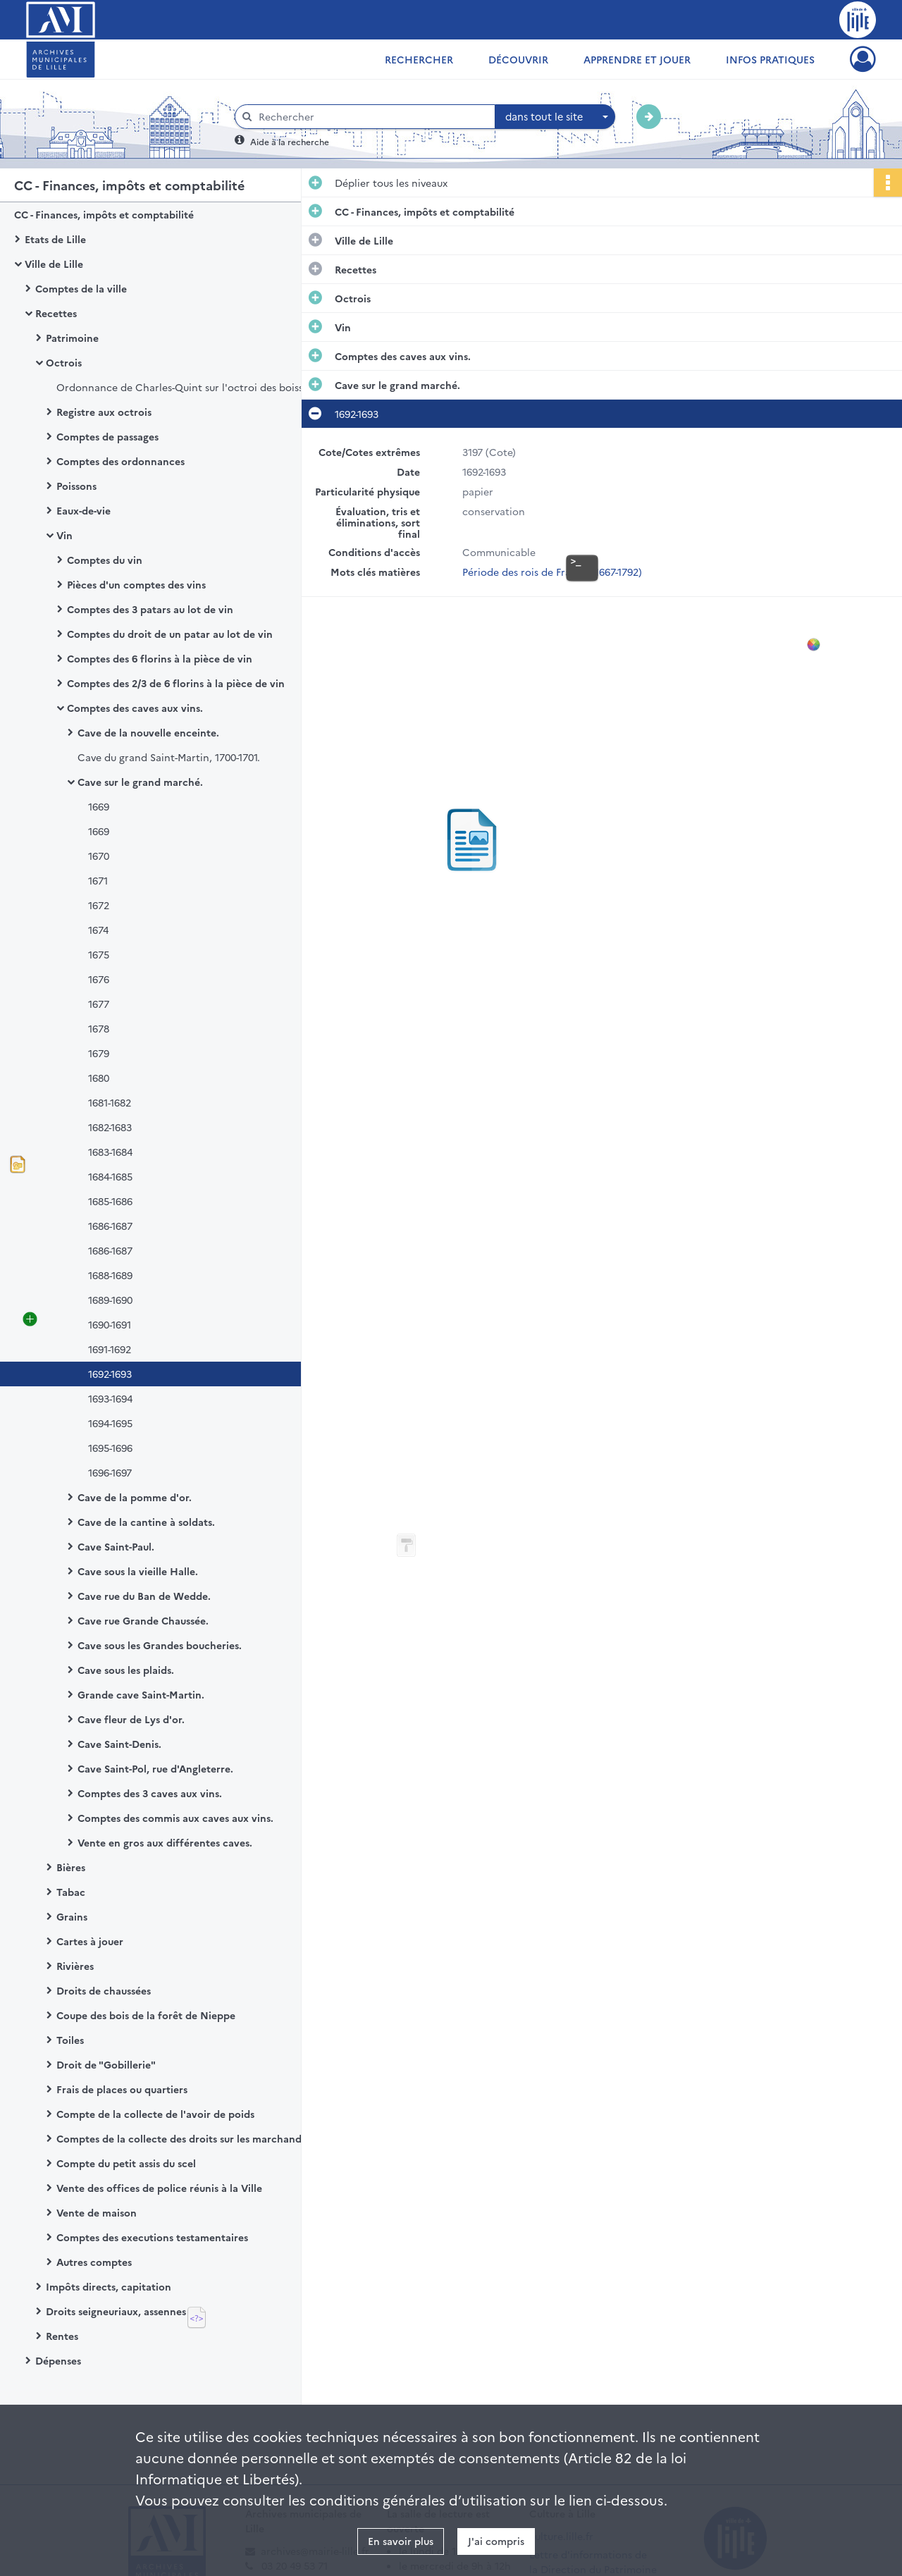 The width and height of the screenshot is (902, 2576). Describe the element at coordinates (30, 1319) in the screenshot. I see `add a new item to a list` at that location.